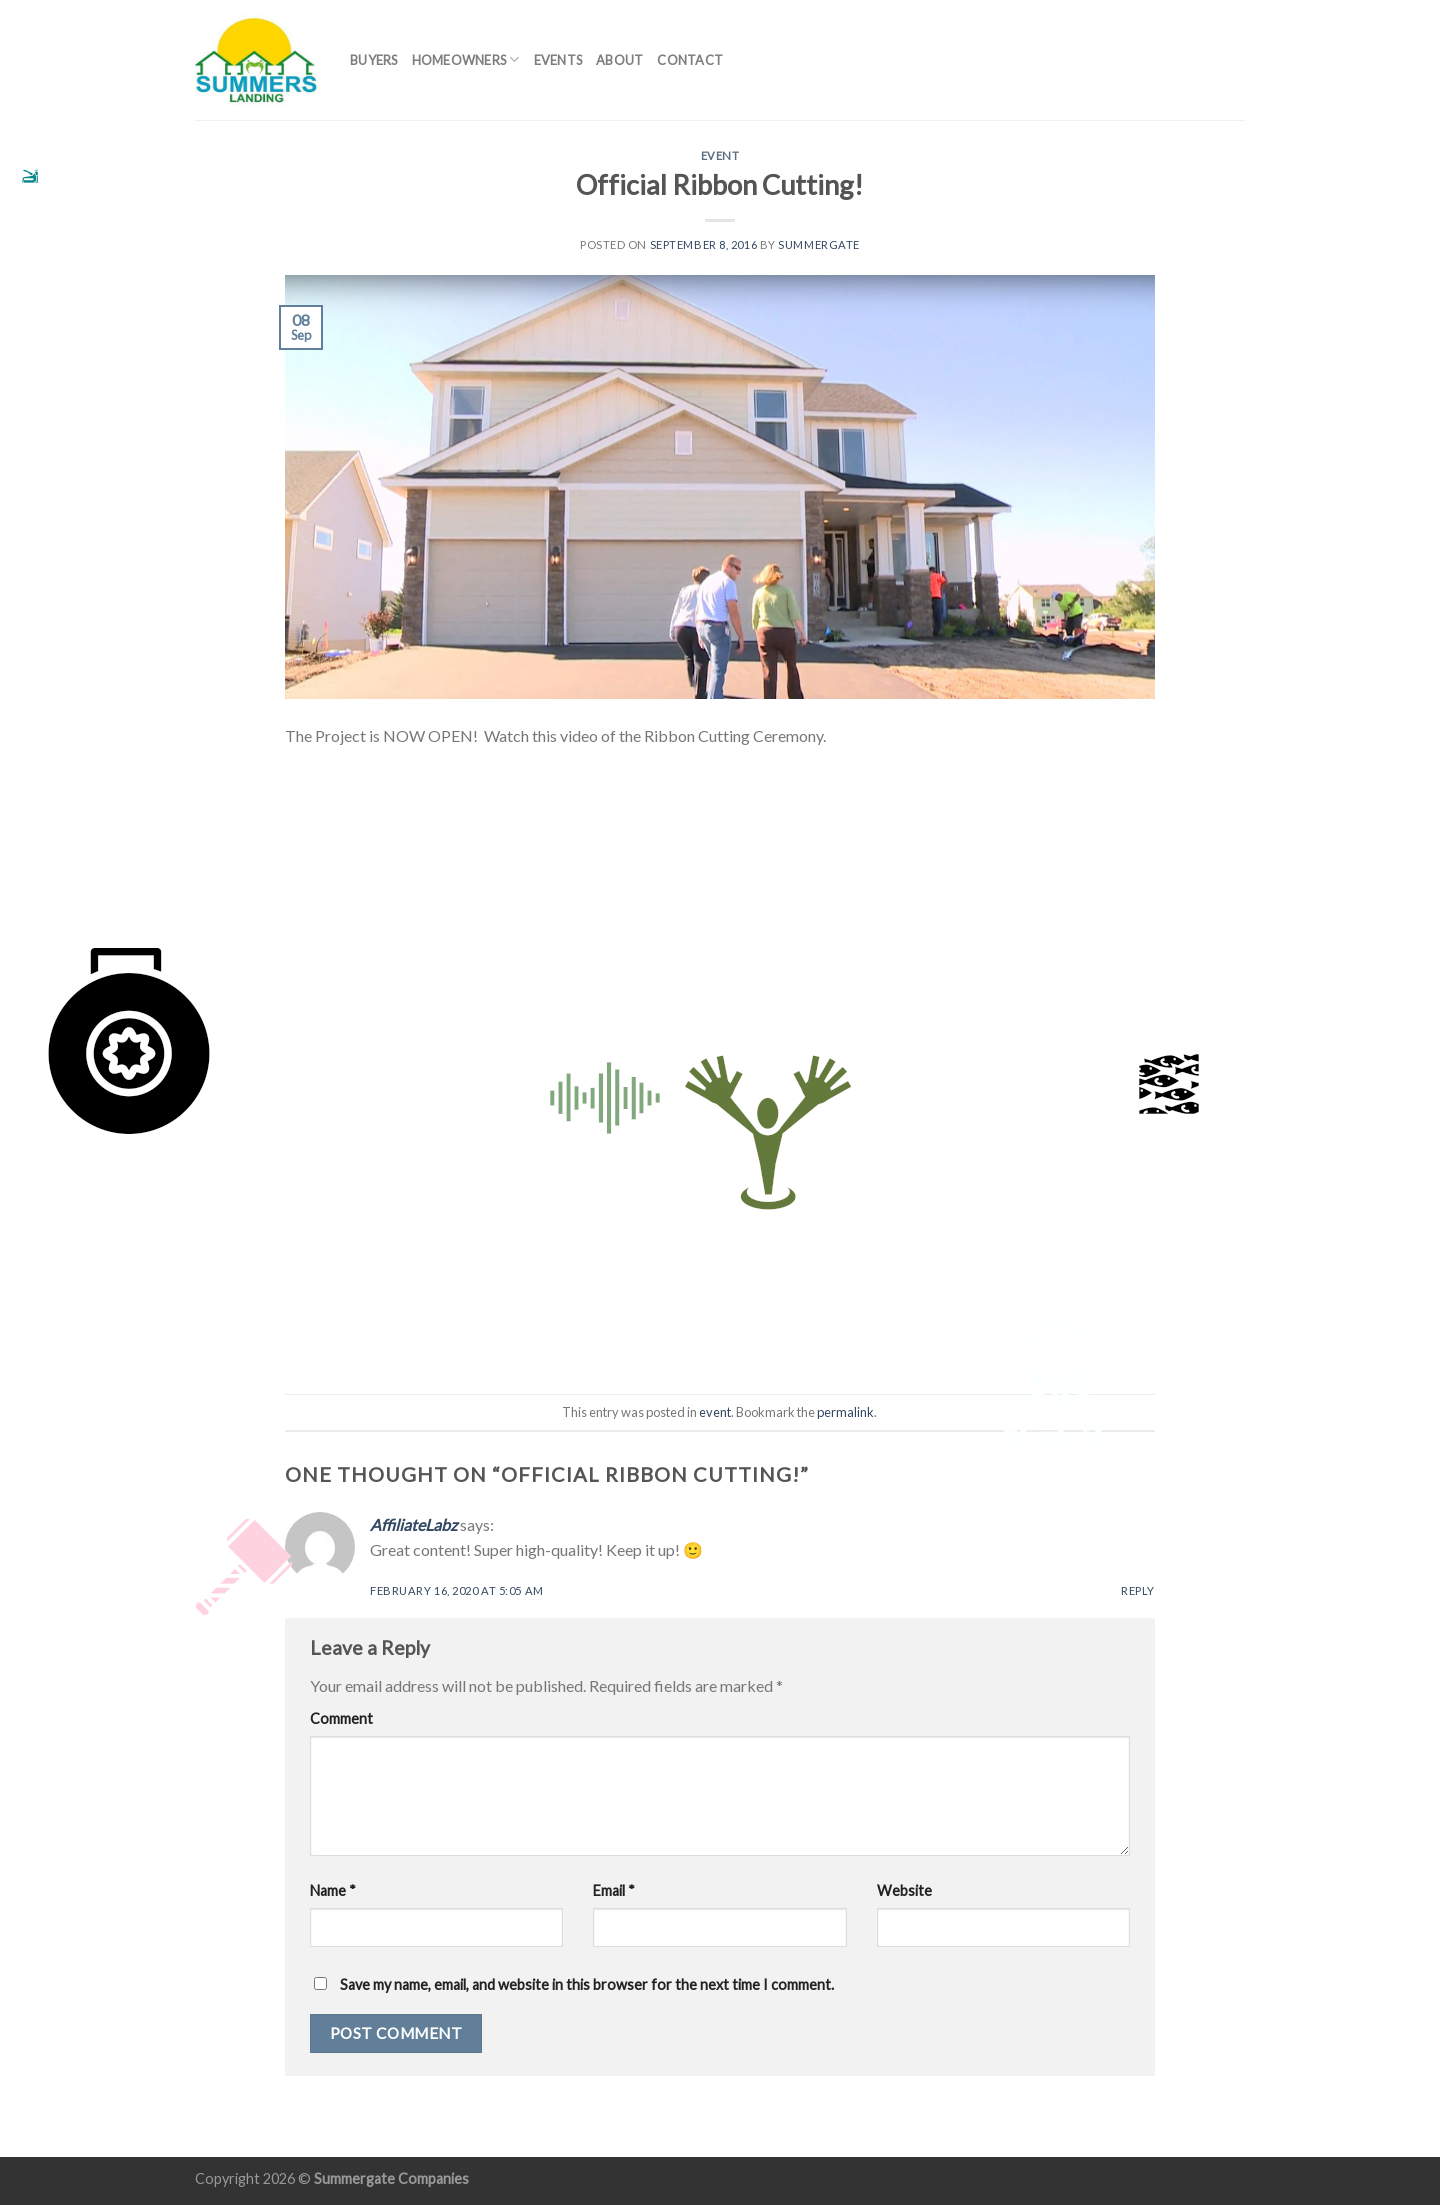 Image resolution: width=1440 pixels, height=2205 pixels. What do you see at coordinates (1169, 1084) in the screenshot?
I see `indicates marine life or aquarium feature in a game` at bounding box center [1169, 1084].